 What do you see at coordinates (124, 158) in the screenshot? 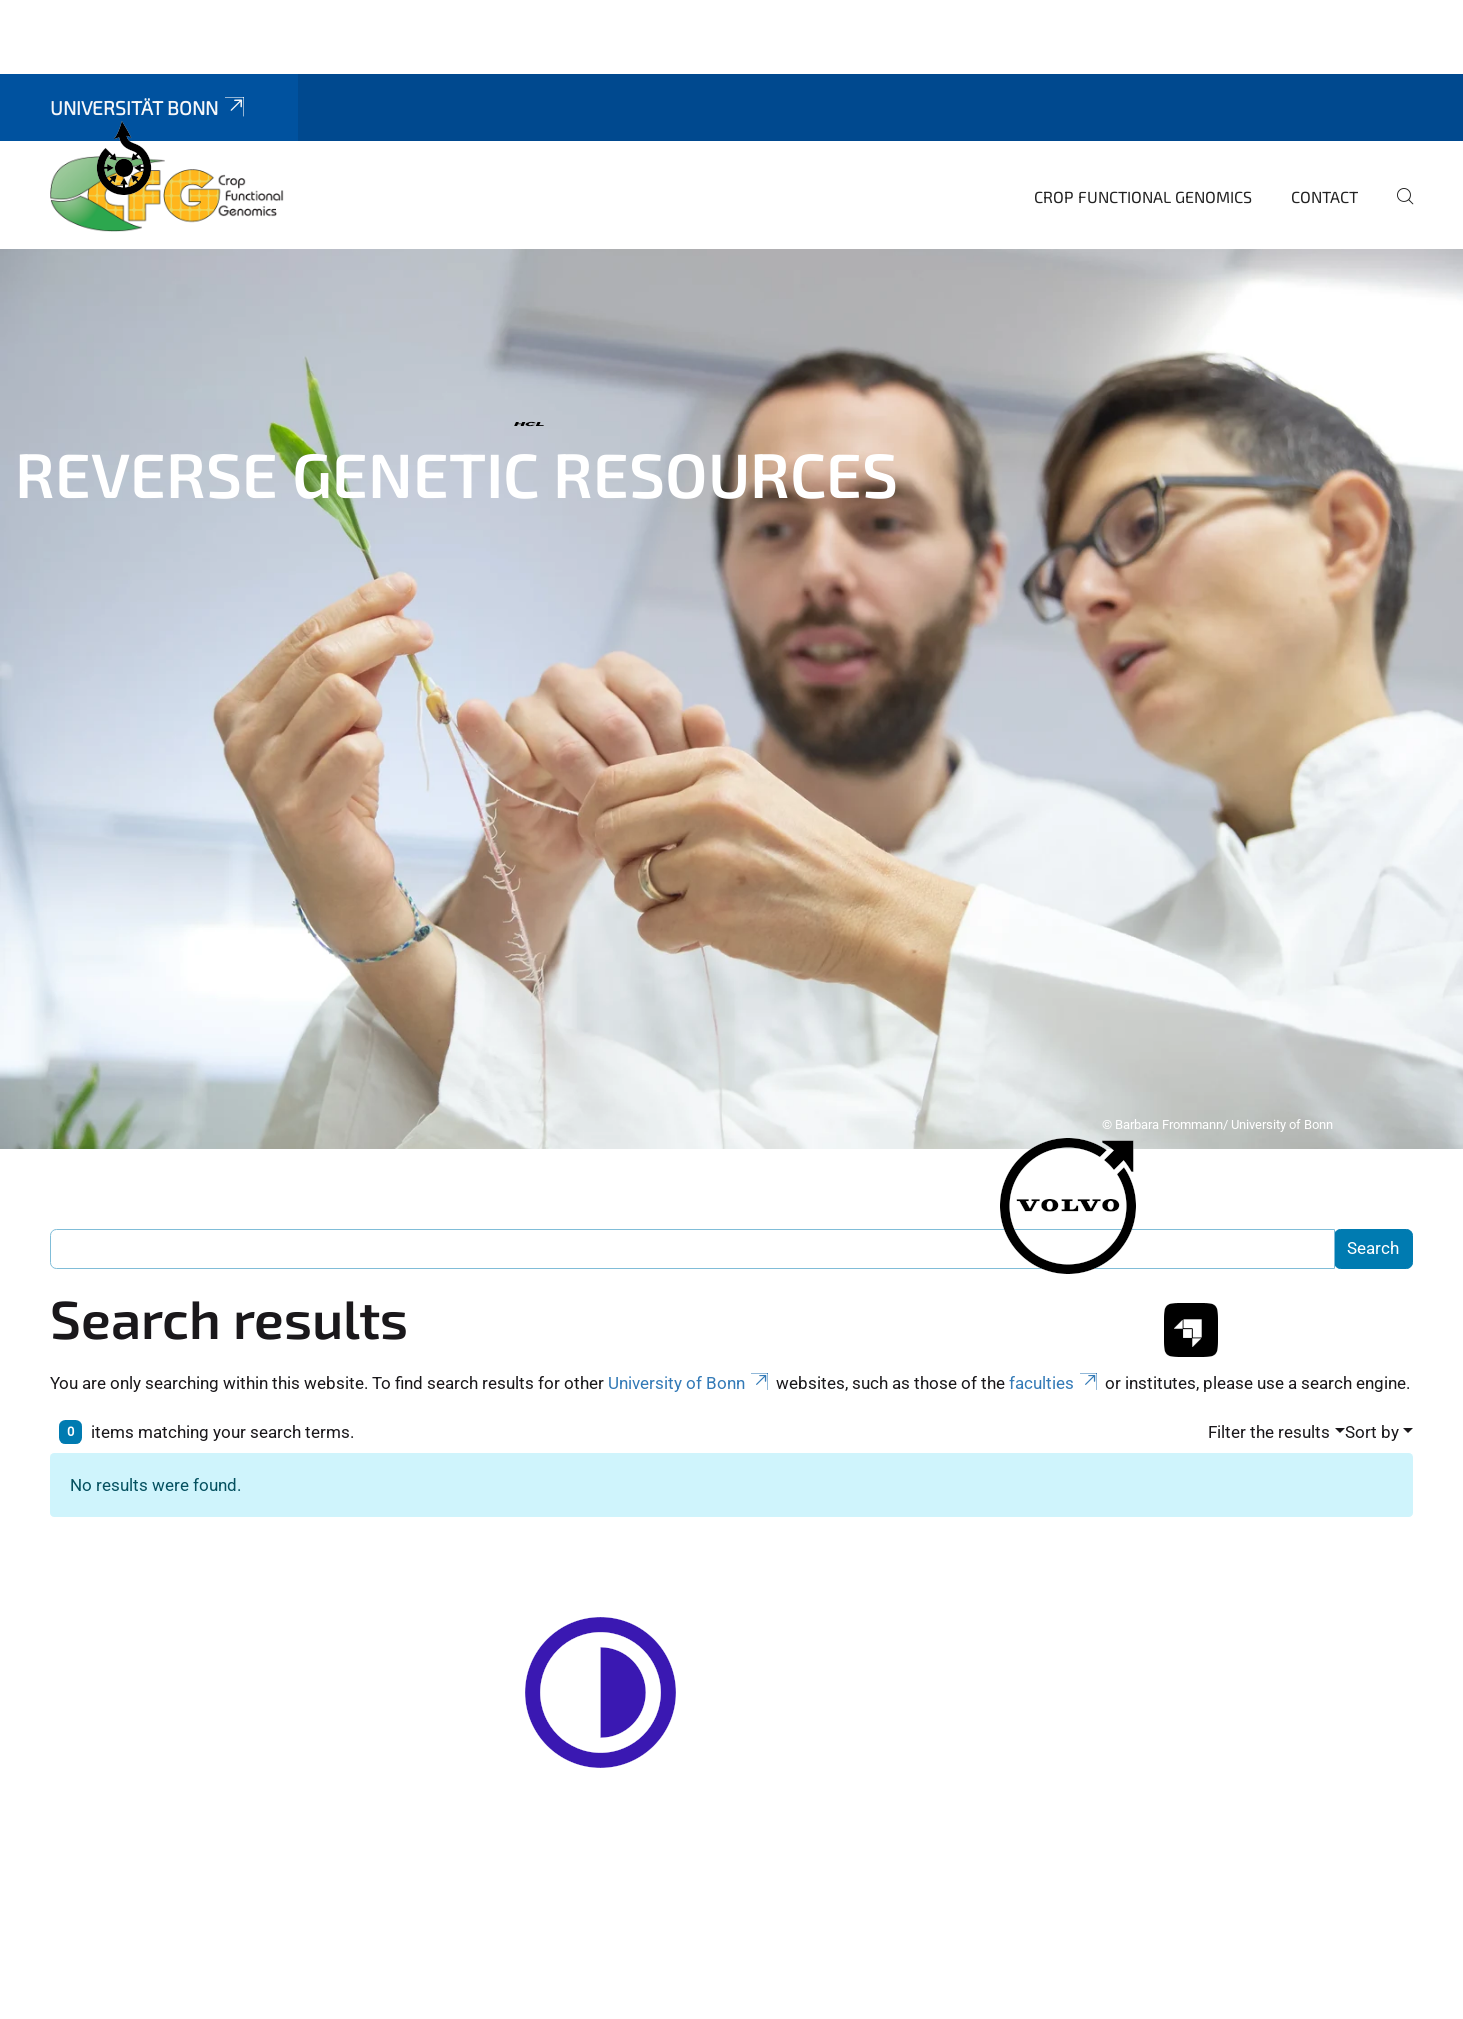
I see `visit wikimedia commons` at bounding box center [124, 158].